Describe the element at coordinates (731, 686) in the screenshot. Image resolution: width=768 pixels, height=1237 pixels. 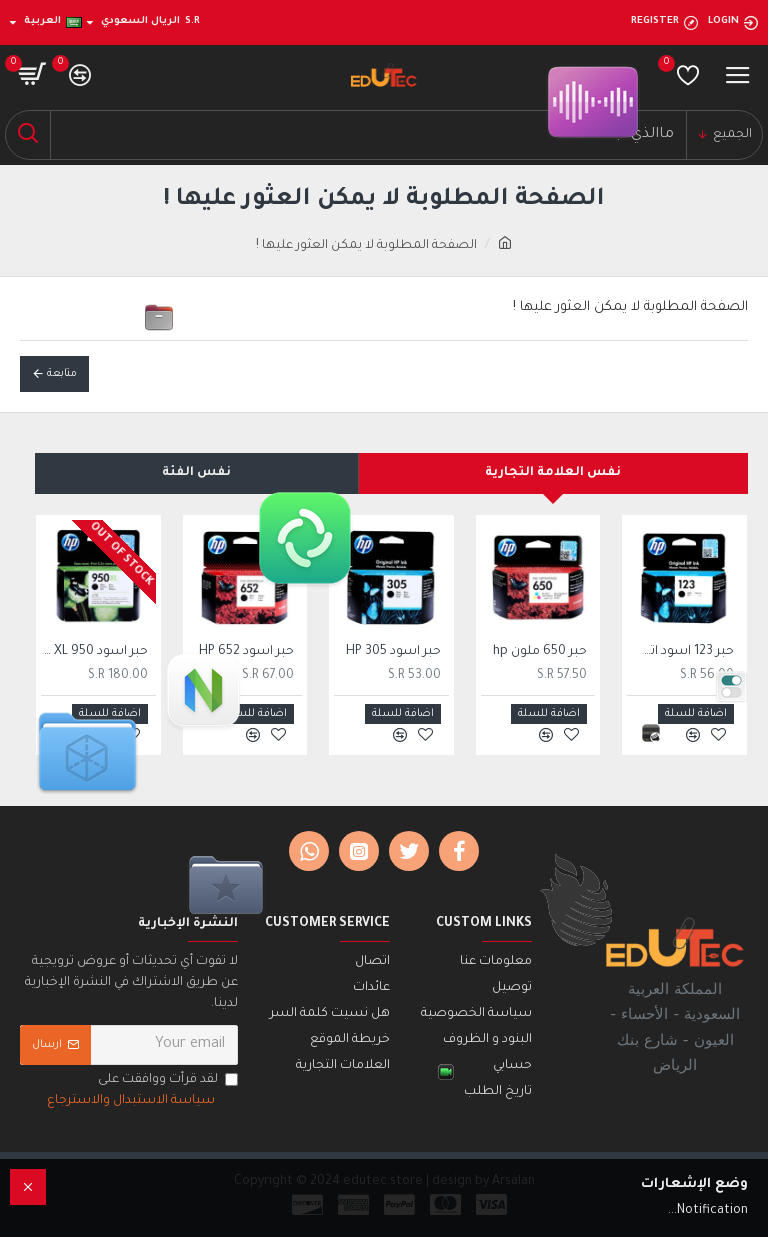
I see `open desktop preferences or system settings` at that location.